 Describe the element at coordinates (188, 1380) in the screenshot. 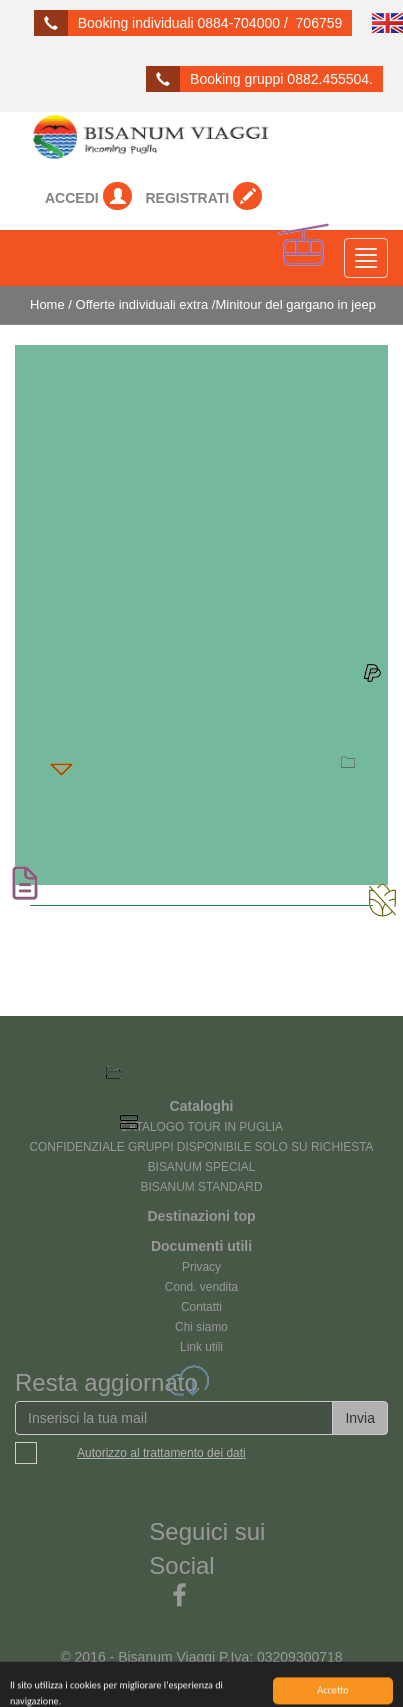

I see `download file from cloud storage` at that location.